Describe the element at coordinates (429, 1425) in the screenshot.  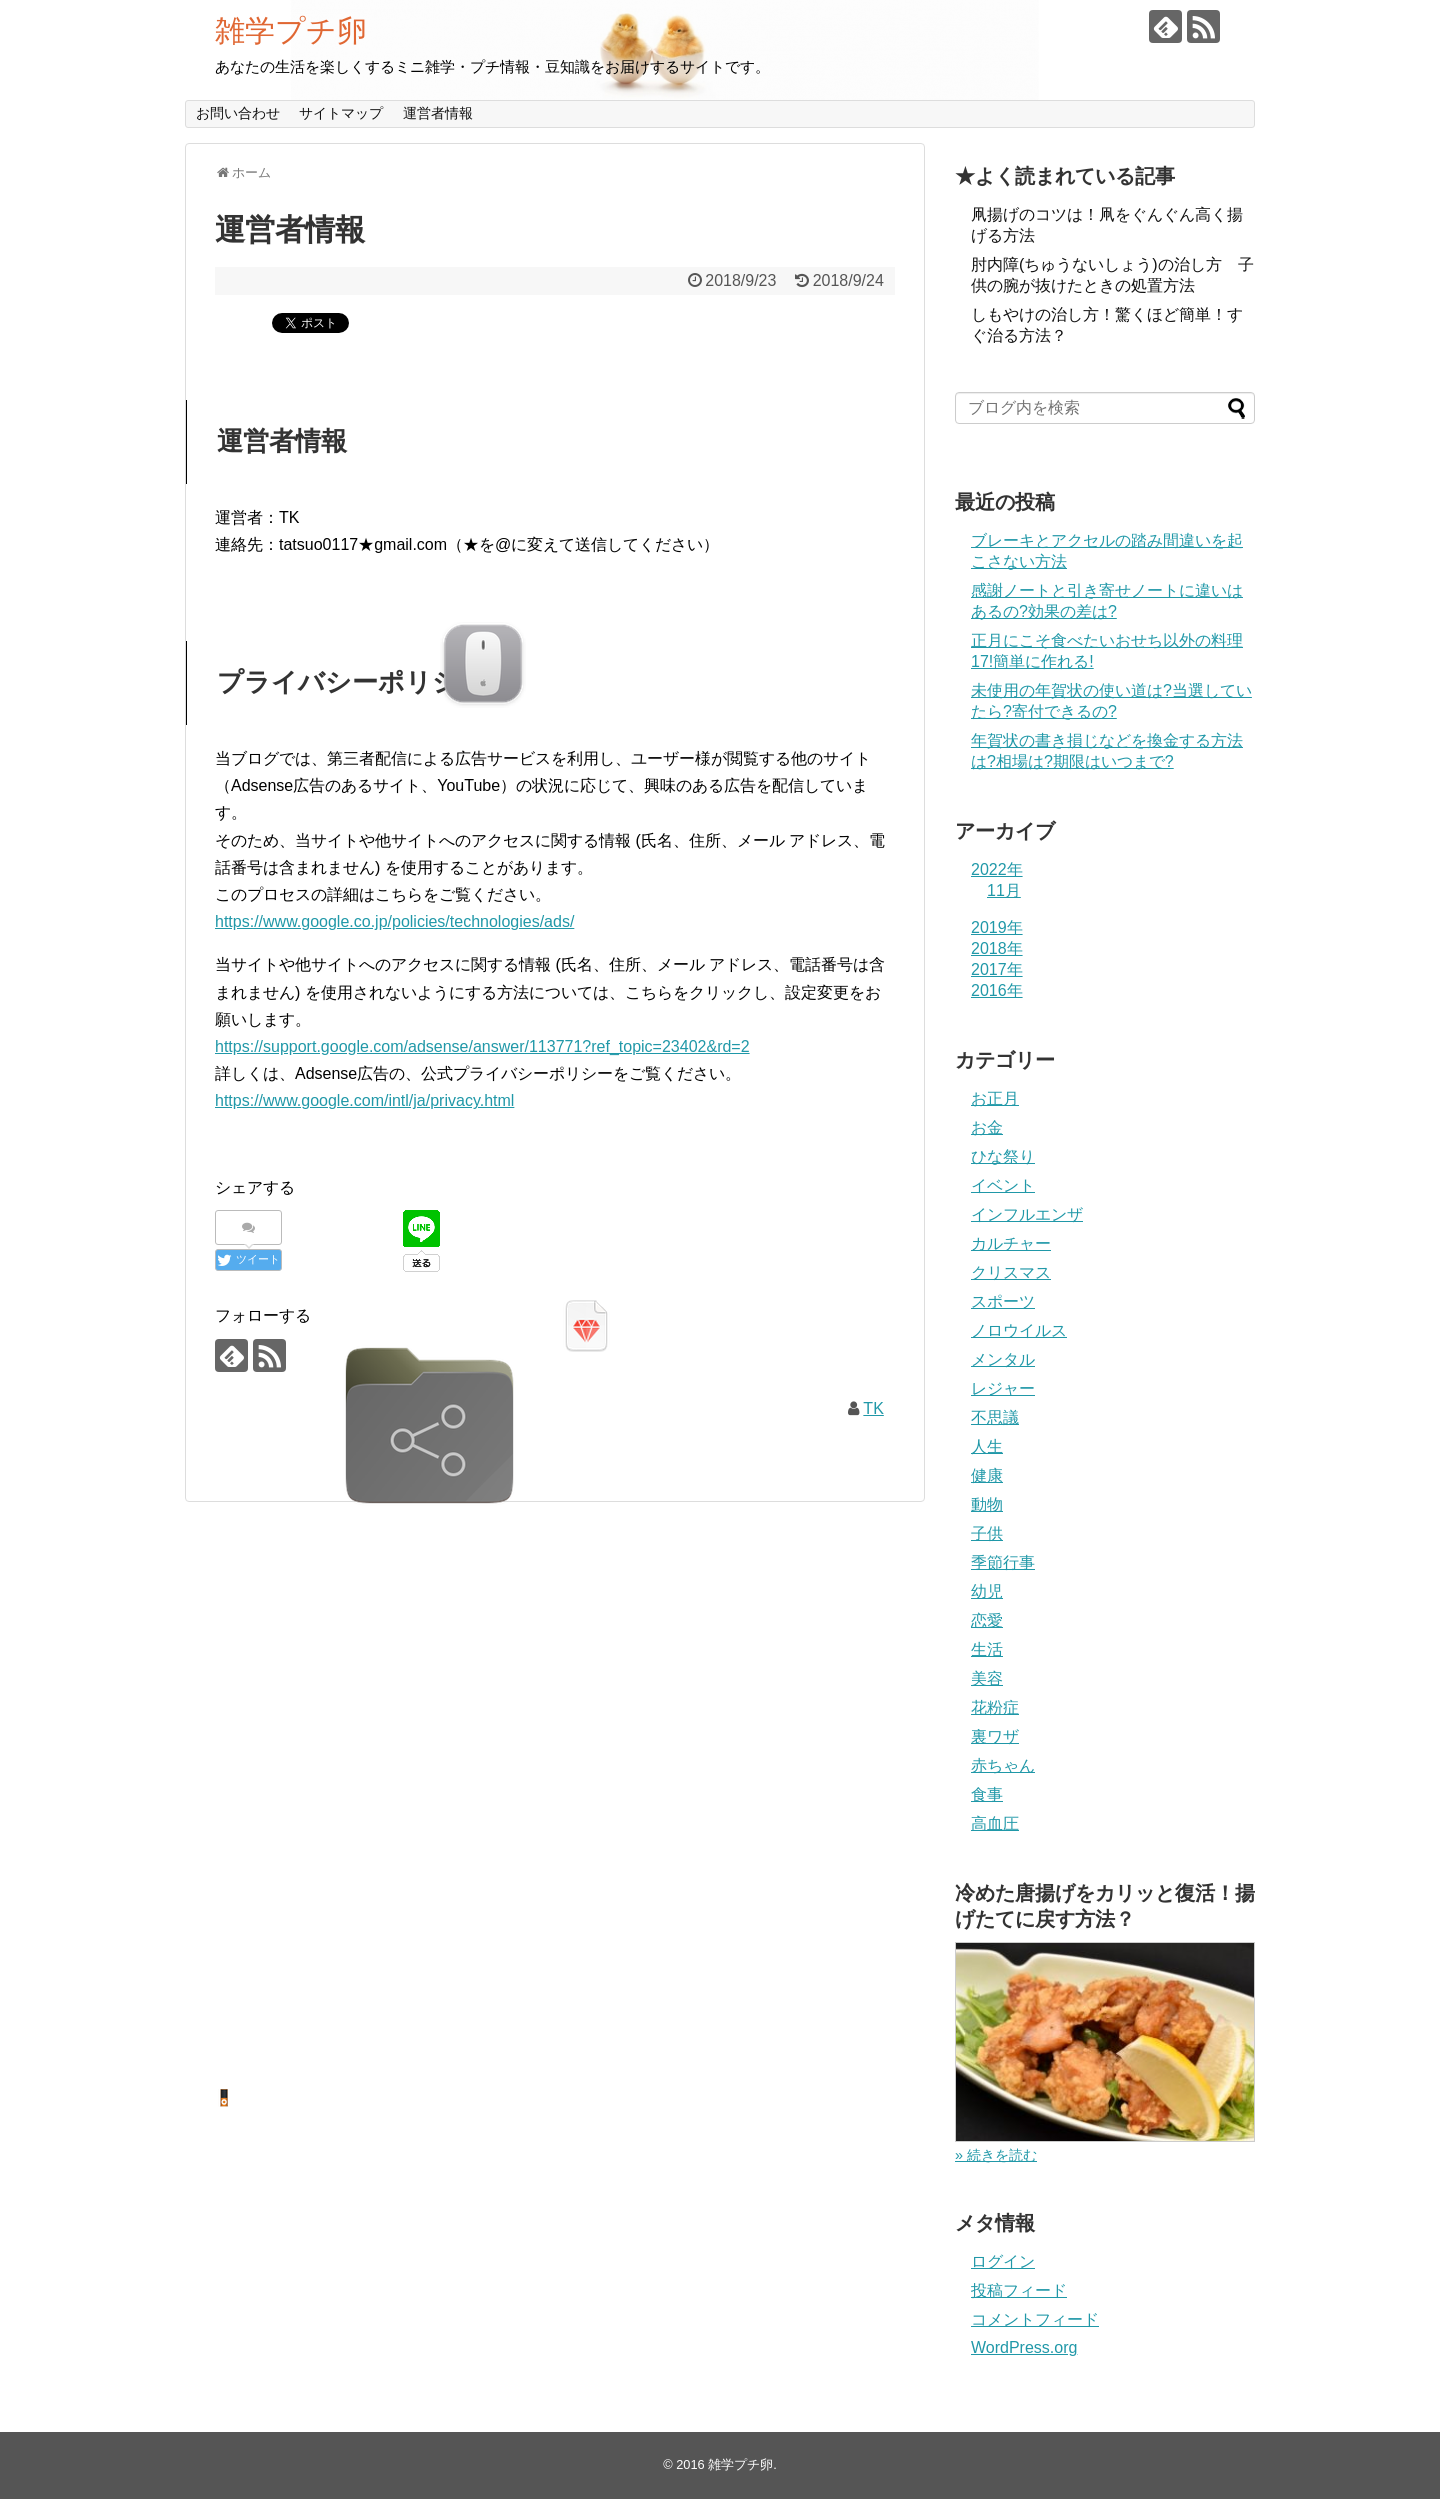
I see `access your public shared folder` at that location.